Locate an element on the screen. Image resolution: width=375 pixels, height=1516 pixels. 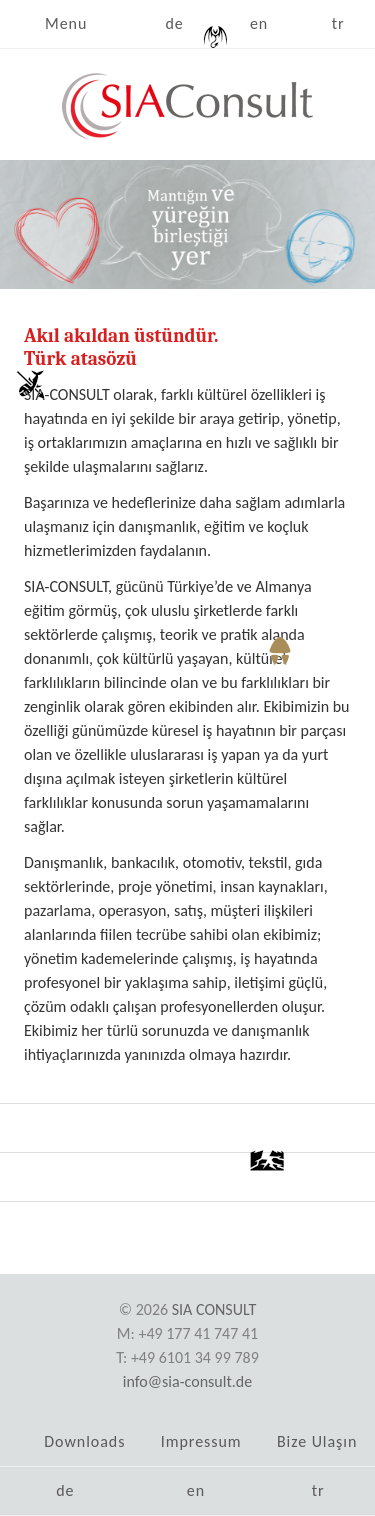
trigger an earthquake or ground attack ability is located at coordinates (267, 1154).